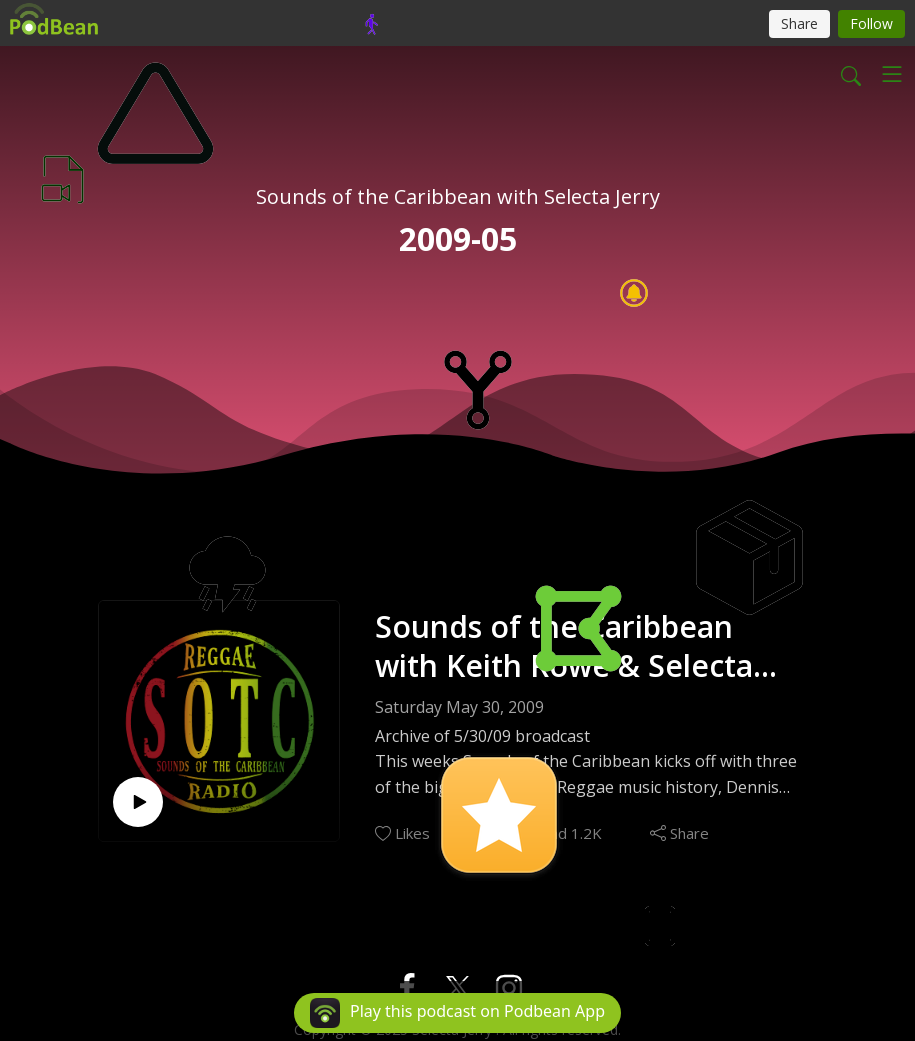 This screenshot has width=915, height=1041. What do you see at coordinates (155, 113) in the screenshot?
I see `indicates a warning or caution state` at bounding box center [155, 113].